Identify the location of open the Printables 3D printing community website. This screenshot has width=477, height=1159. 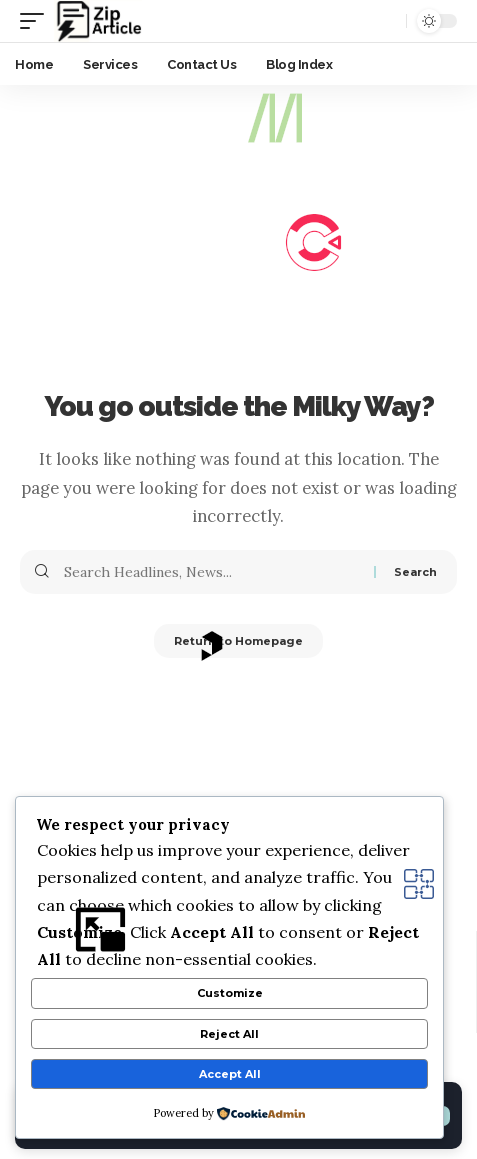
(212, 646).